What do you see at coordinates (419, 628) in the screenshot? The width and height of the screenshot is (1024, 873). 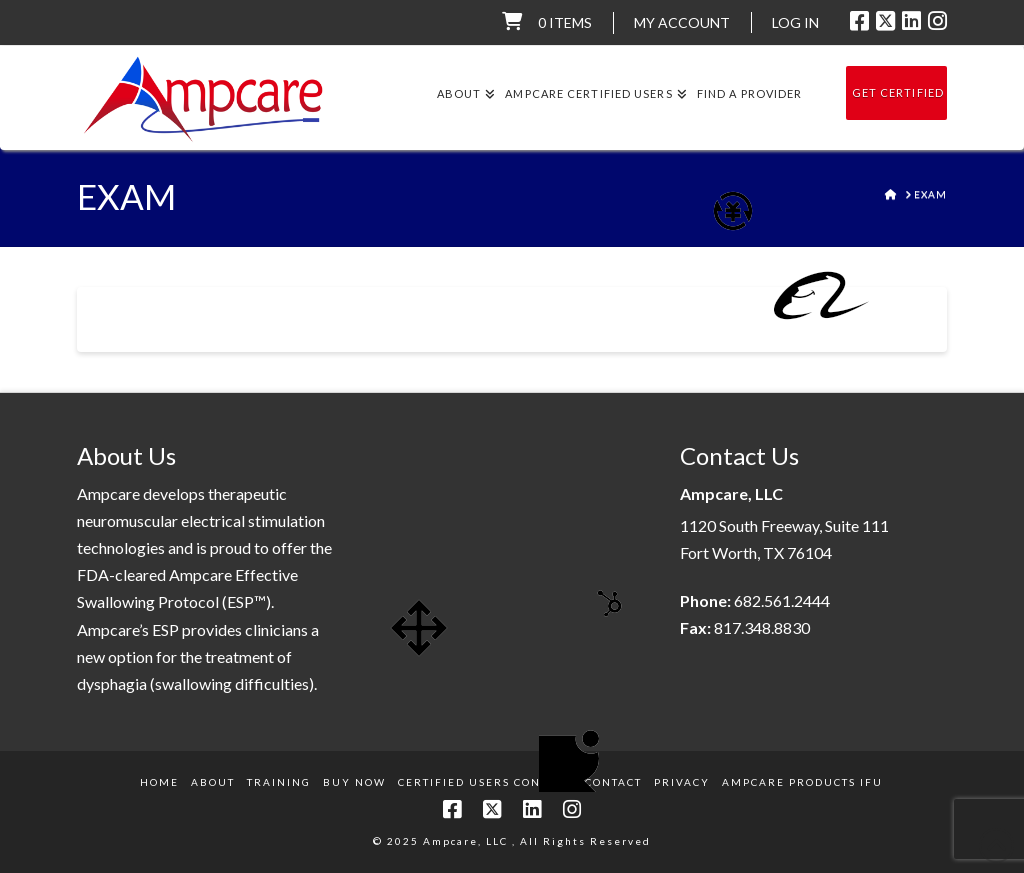 I see `drag to reposition element` at bounding box center [419, 628].